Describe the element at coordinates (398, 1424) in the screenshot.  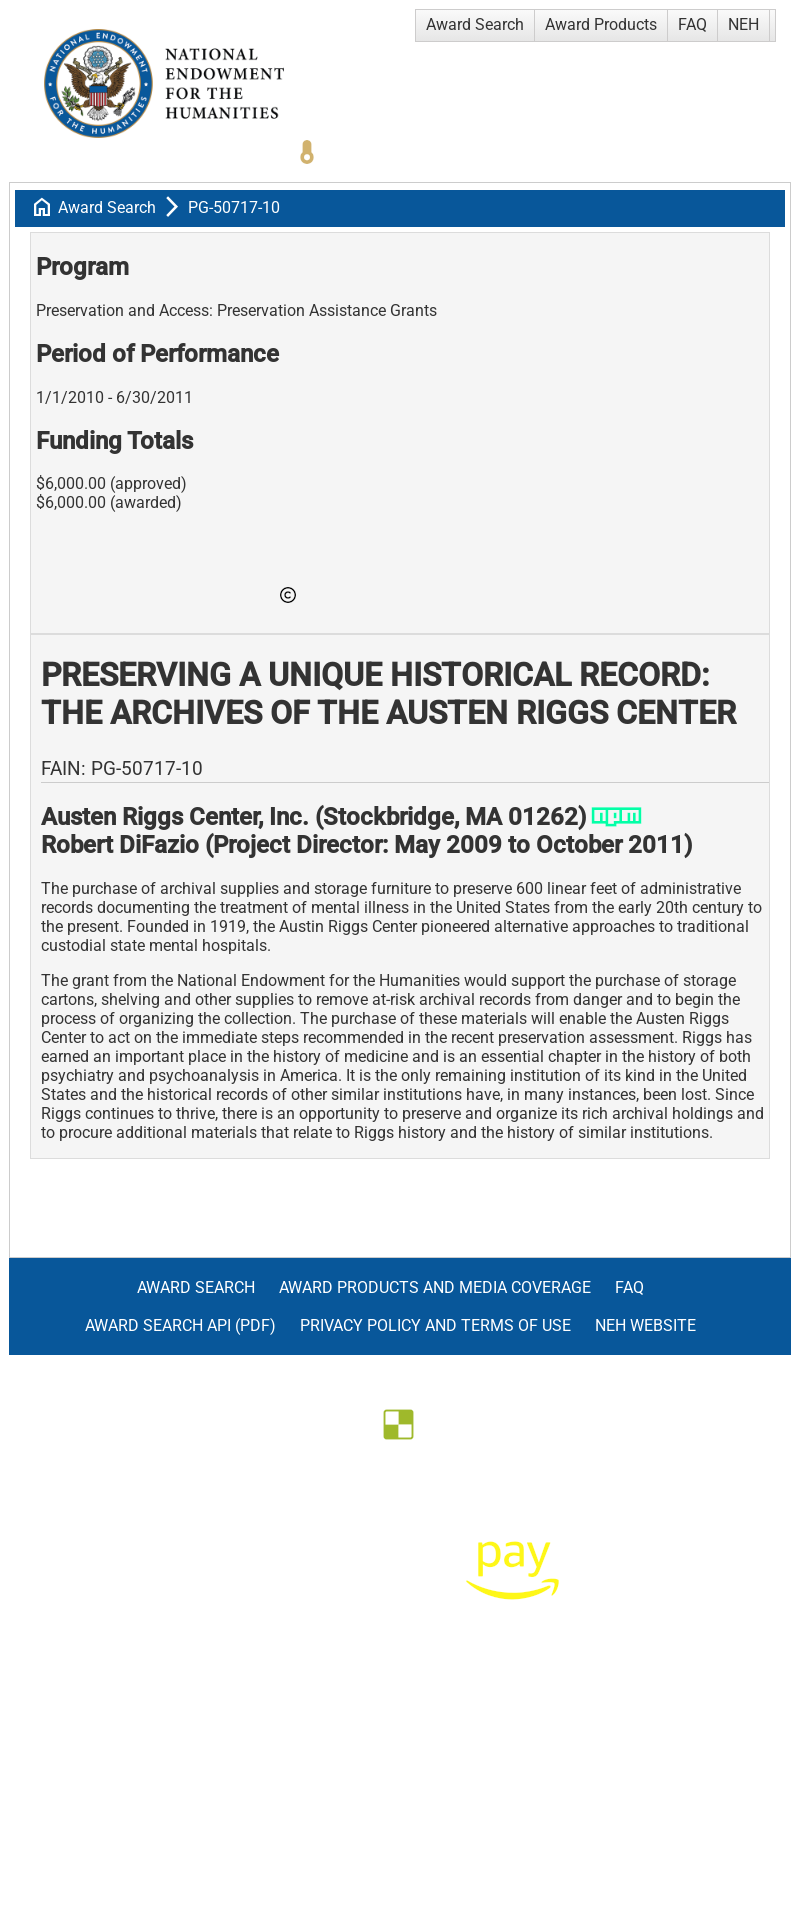
I see `delicious social bookmarking service logo` at that location.